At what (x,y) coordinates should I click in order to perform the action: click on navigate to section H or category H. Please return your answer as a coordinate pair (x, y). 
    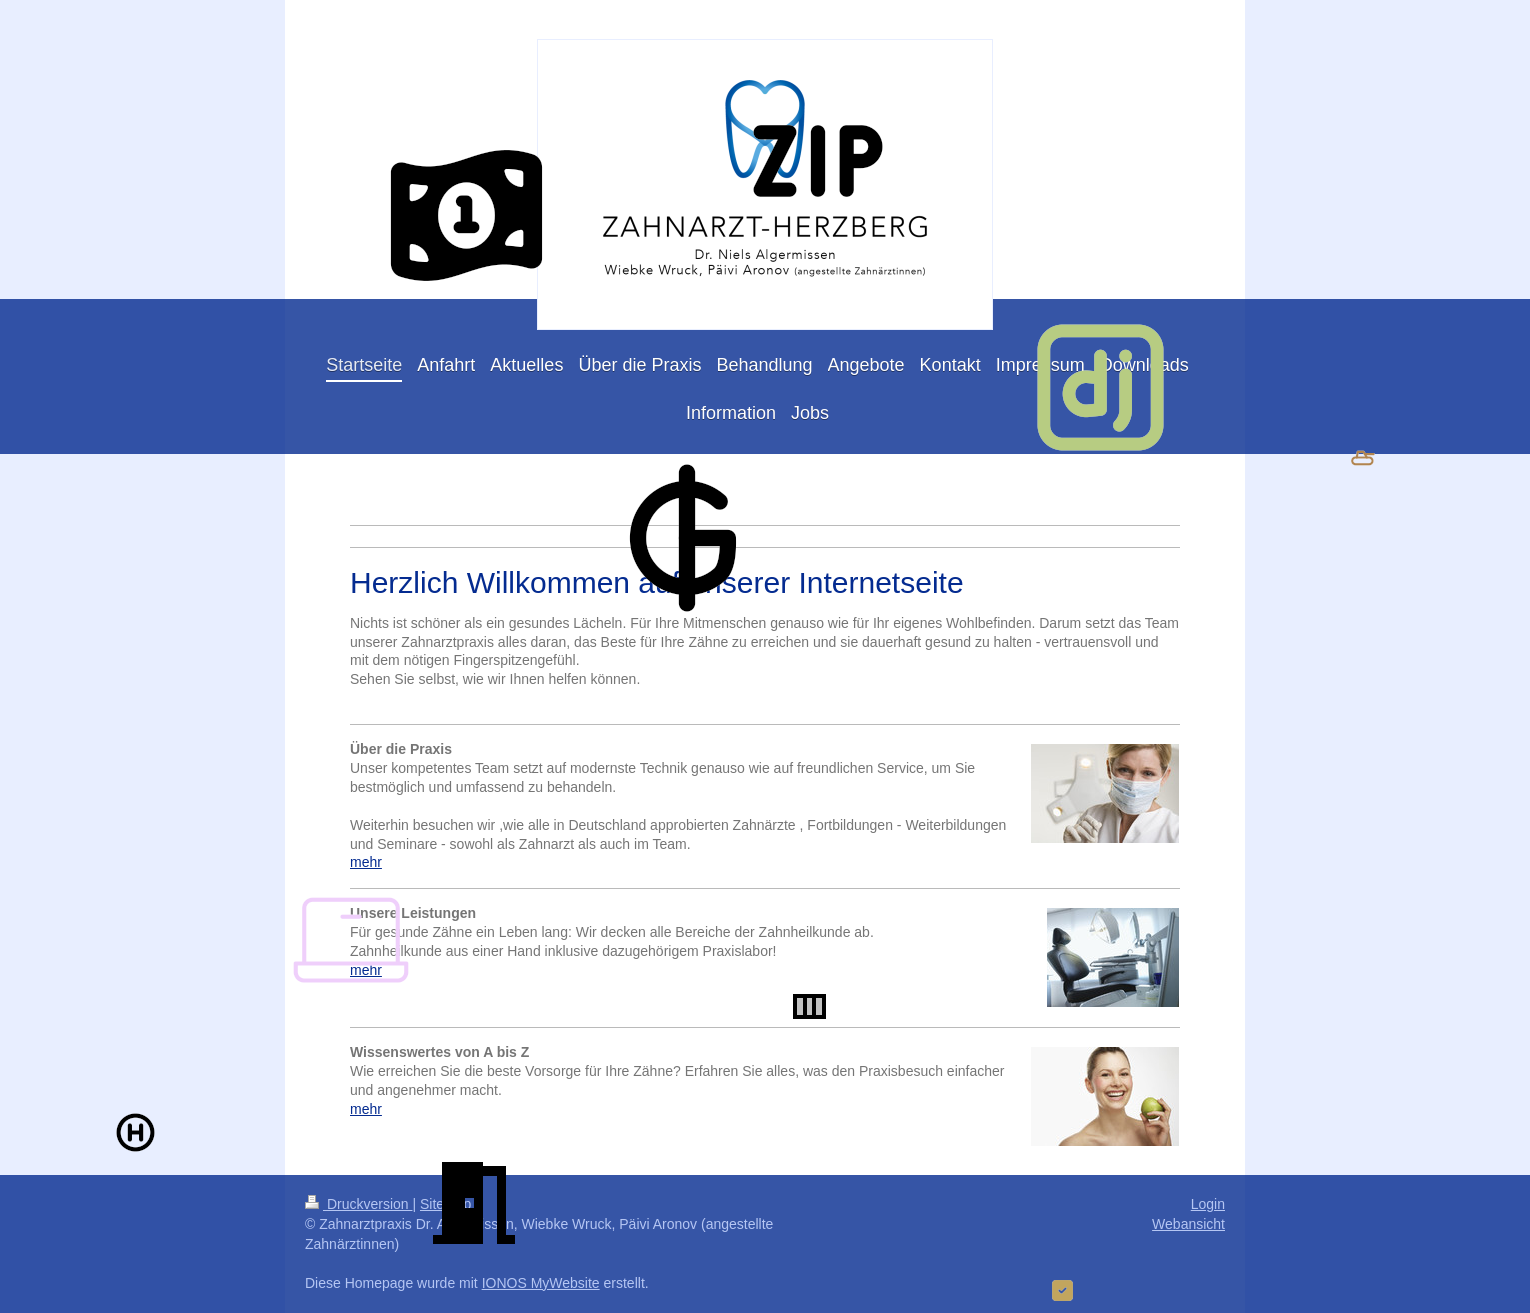
    Looking at the image, I should click on (135, 1132).